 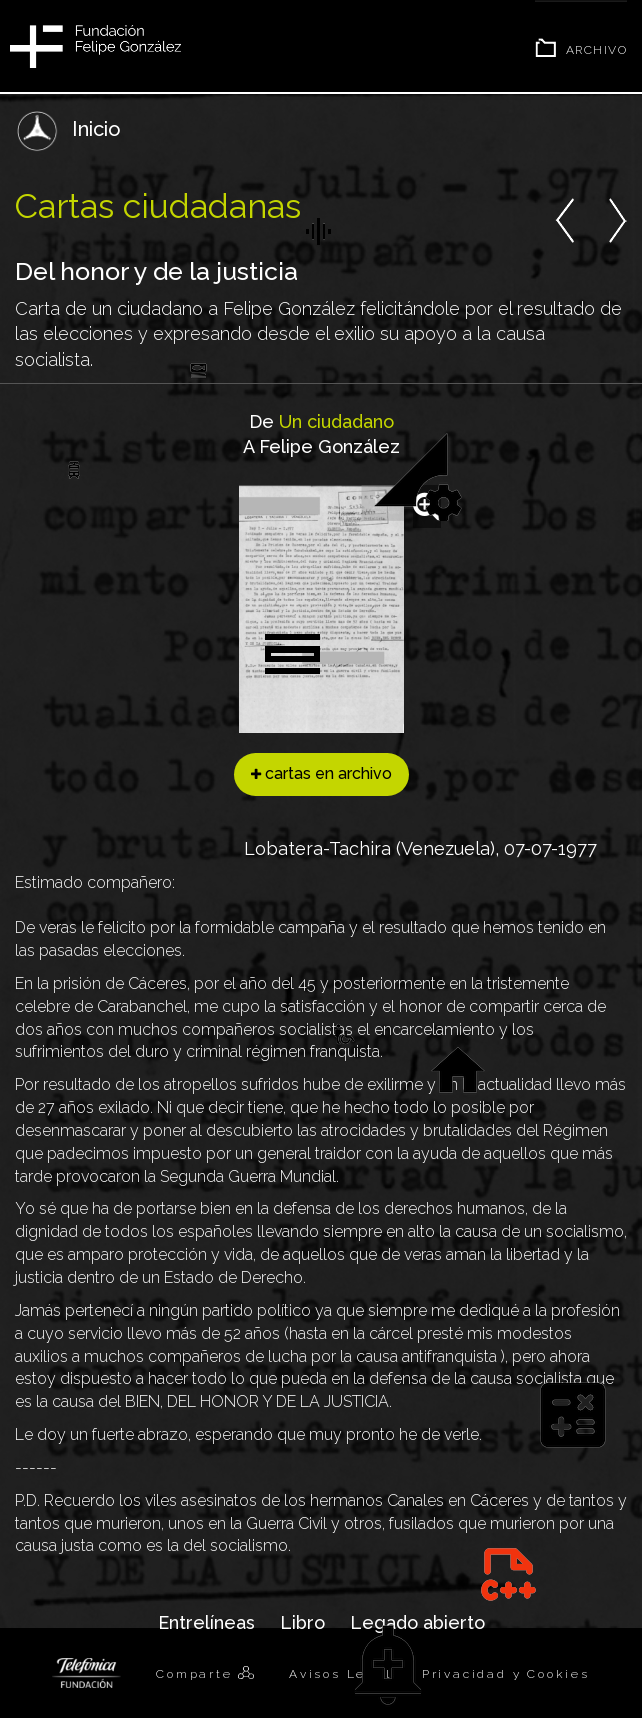 What do you see at coordinates (508, 1576) in the screenshot?
I see `a C++ source code file` at bounding box center [508, 1576].